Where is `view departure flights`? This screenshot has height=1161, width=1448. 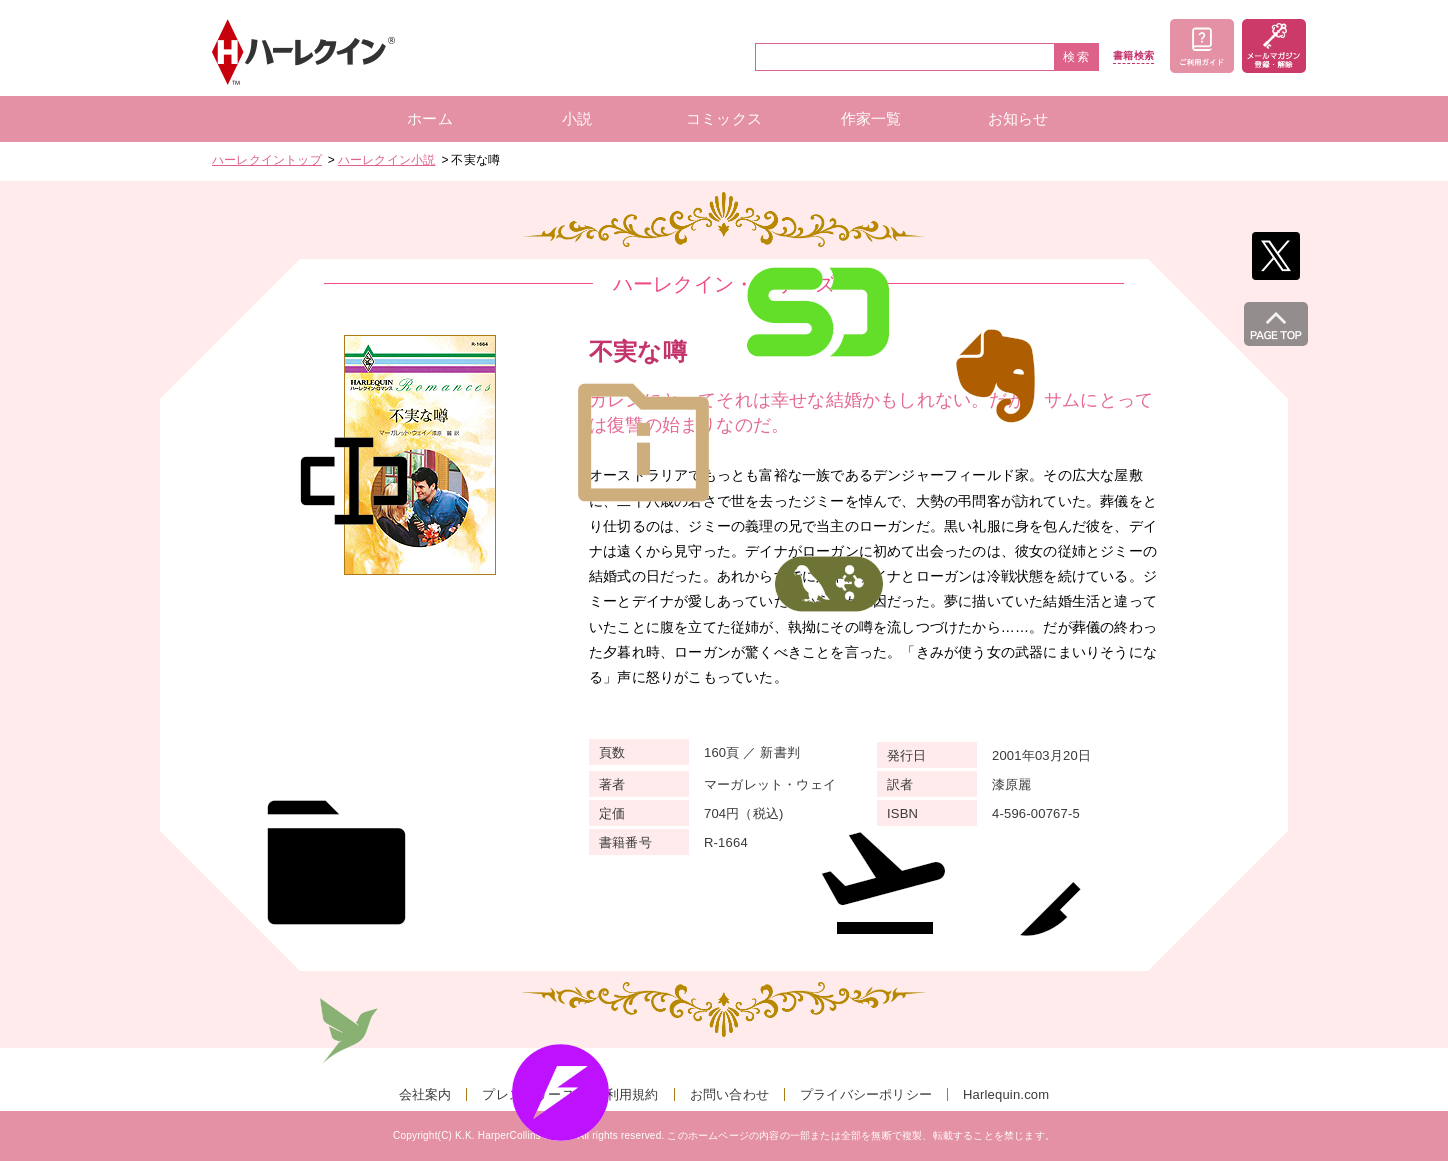 view departure flights is located at coordinates (885, 880).